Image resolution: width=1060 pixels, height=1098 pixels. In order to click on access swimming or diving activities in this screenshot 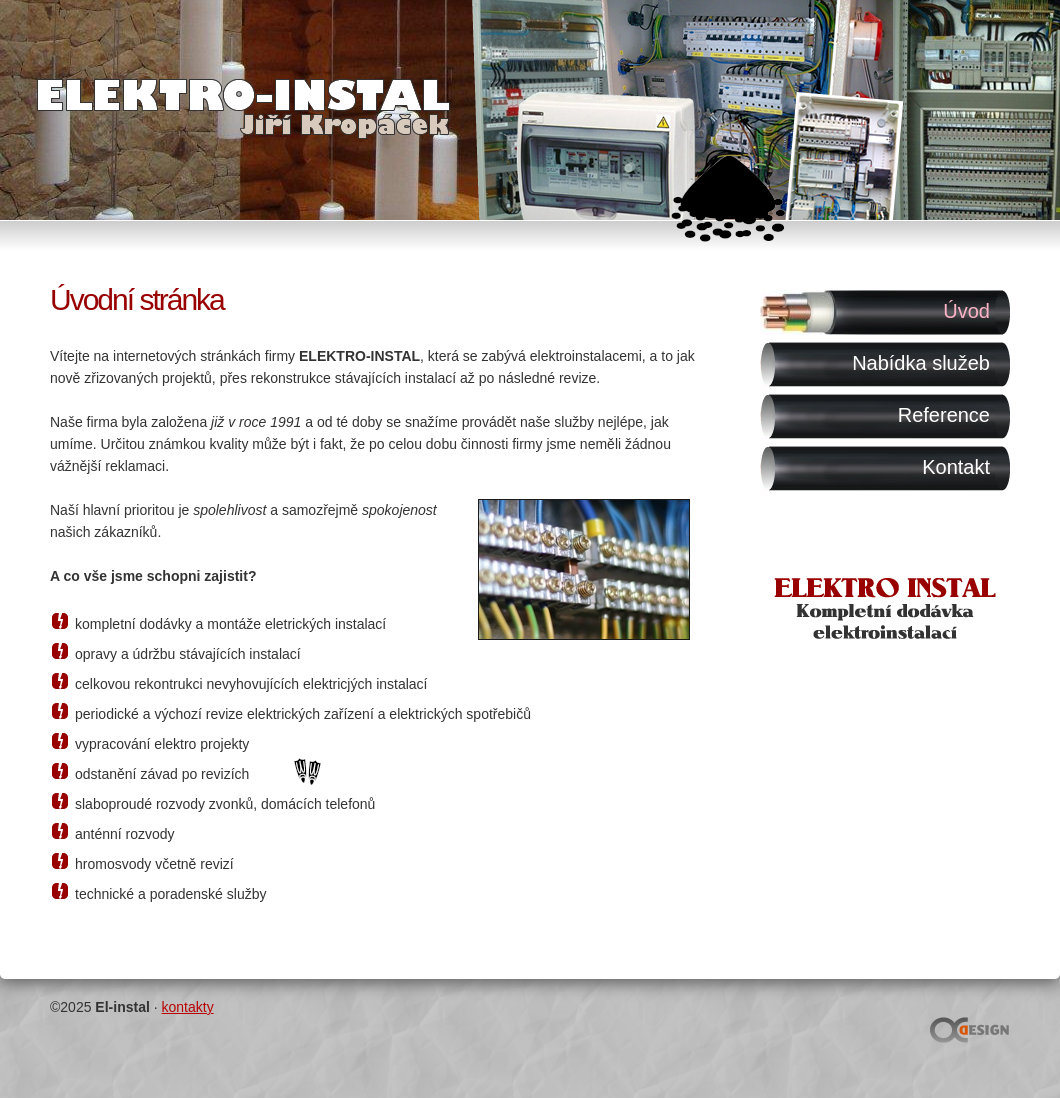, I will do `click(307, 771)`.